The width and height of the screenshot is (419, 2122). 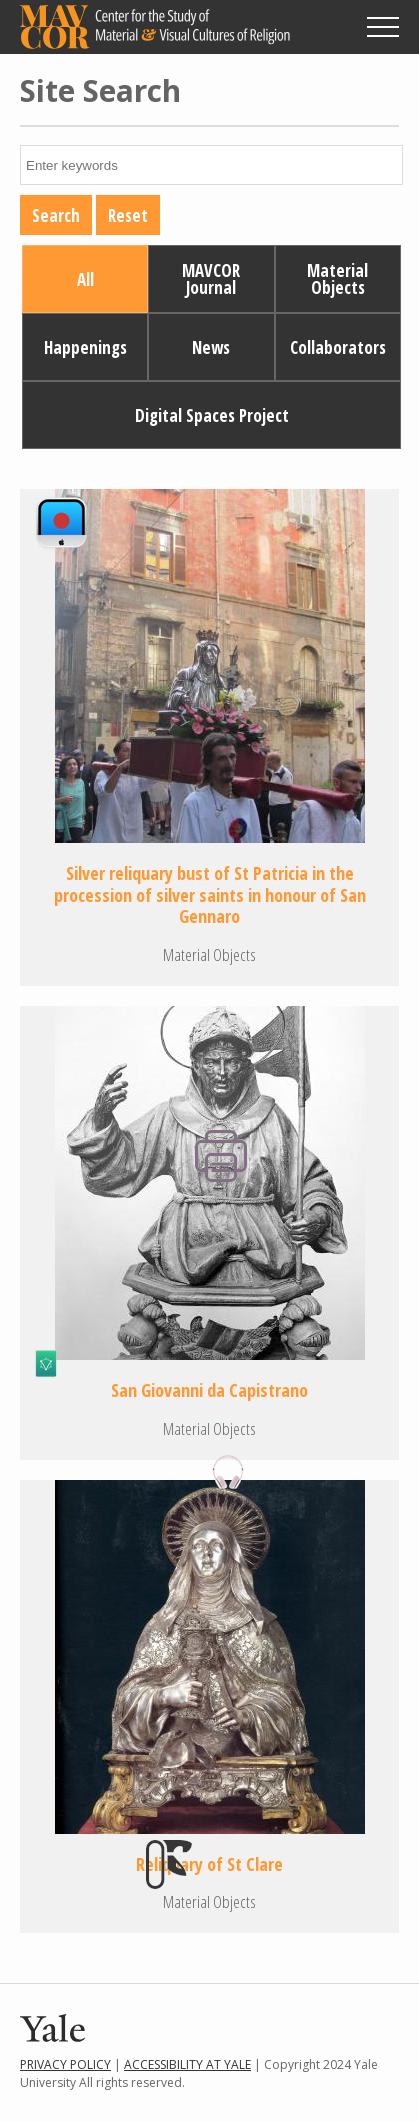 I want to click on vector graphics template file, so click(x=46, y=1364).